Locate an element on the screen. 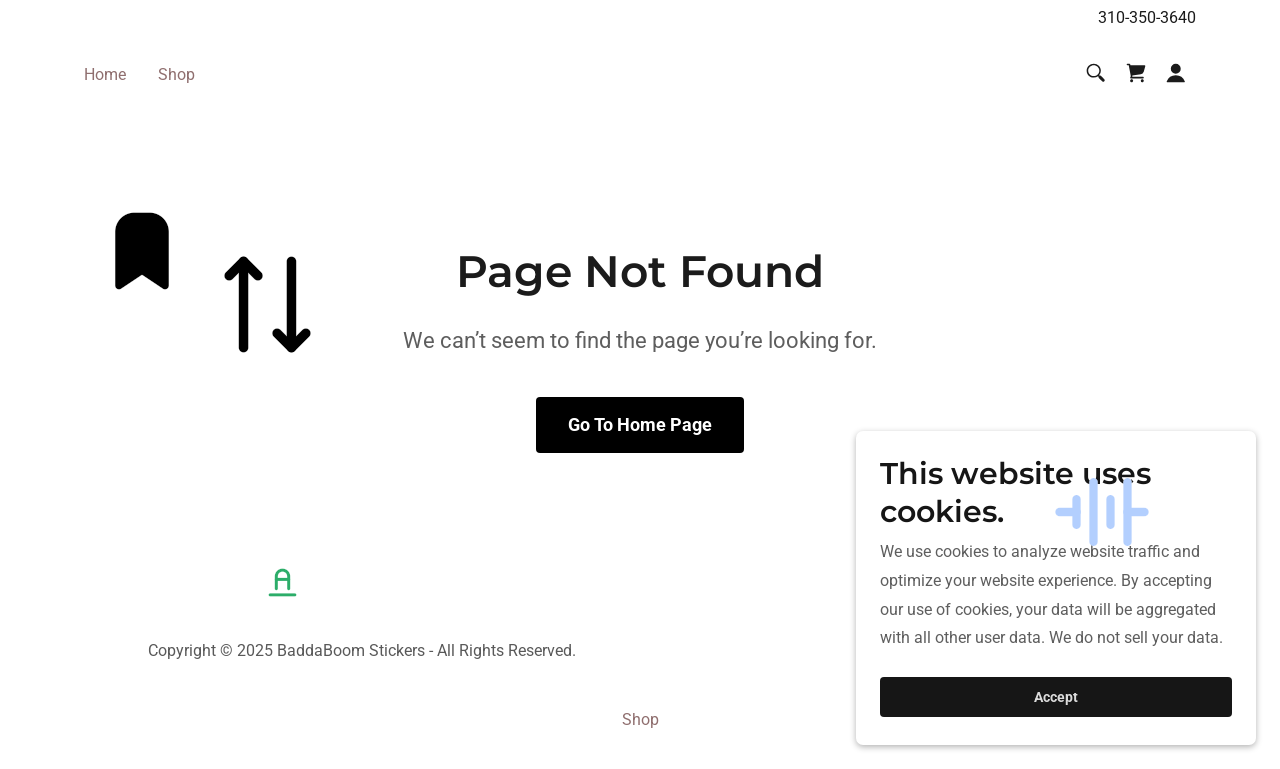 This screenshot has height=769, width=1280. save this item for later is located at coordinates (142, 251).